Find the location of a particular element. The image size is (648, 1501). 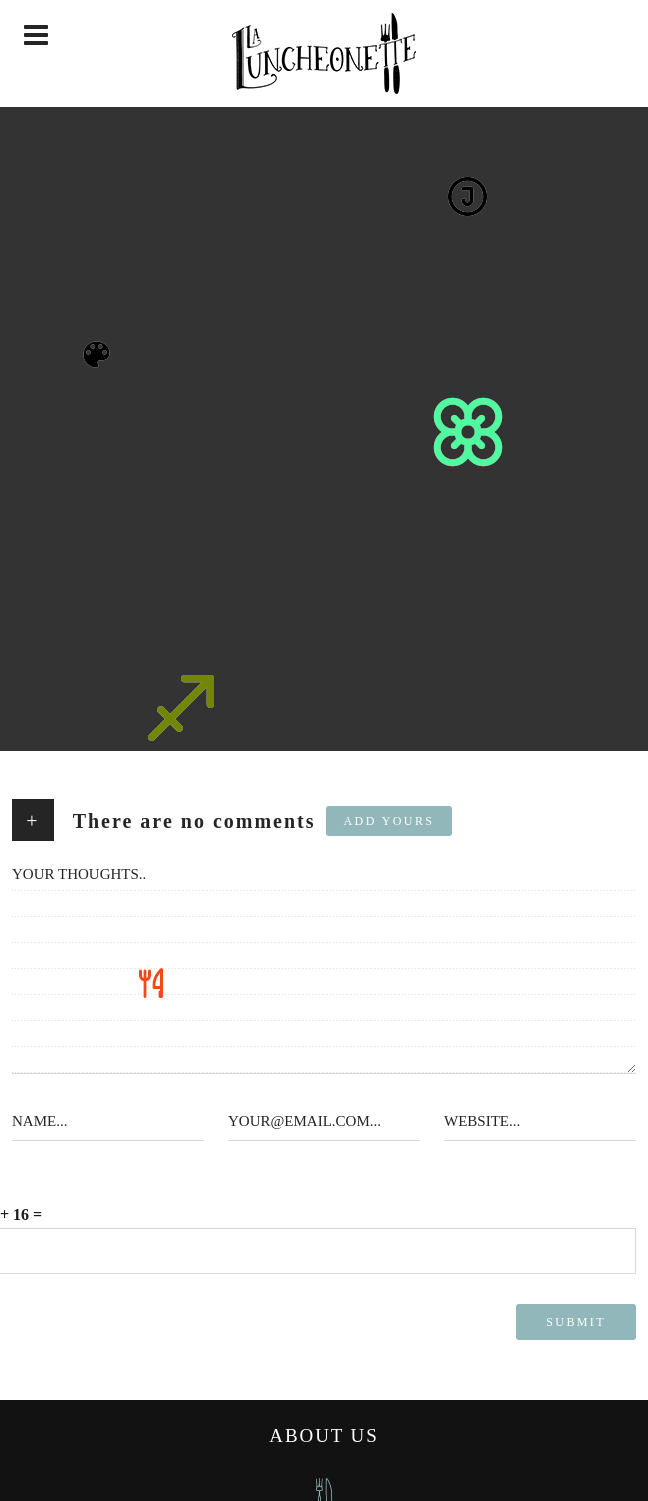

access nature or garden-related content is located at coordinates (468, 432).